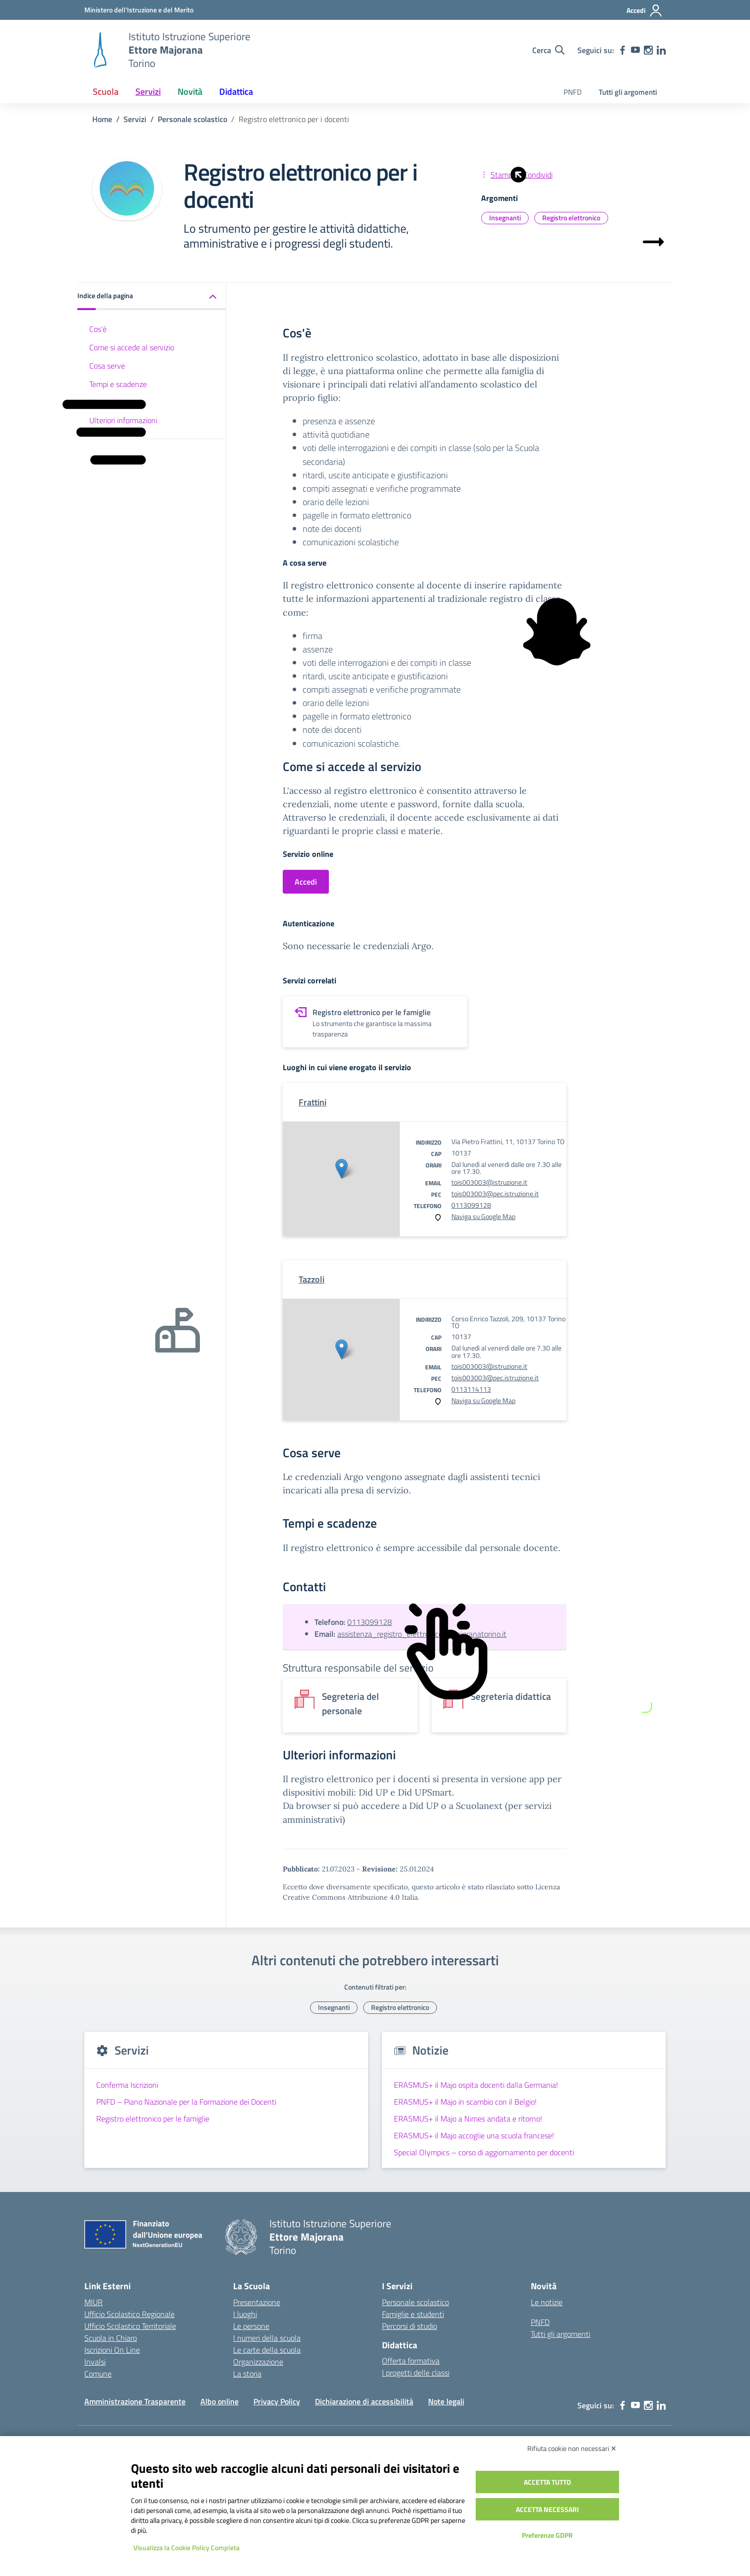 The width and height of the screenshot is (750, 2576). I want to click on access your mailbox or inbox, so click(178, 1330).